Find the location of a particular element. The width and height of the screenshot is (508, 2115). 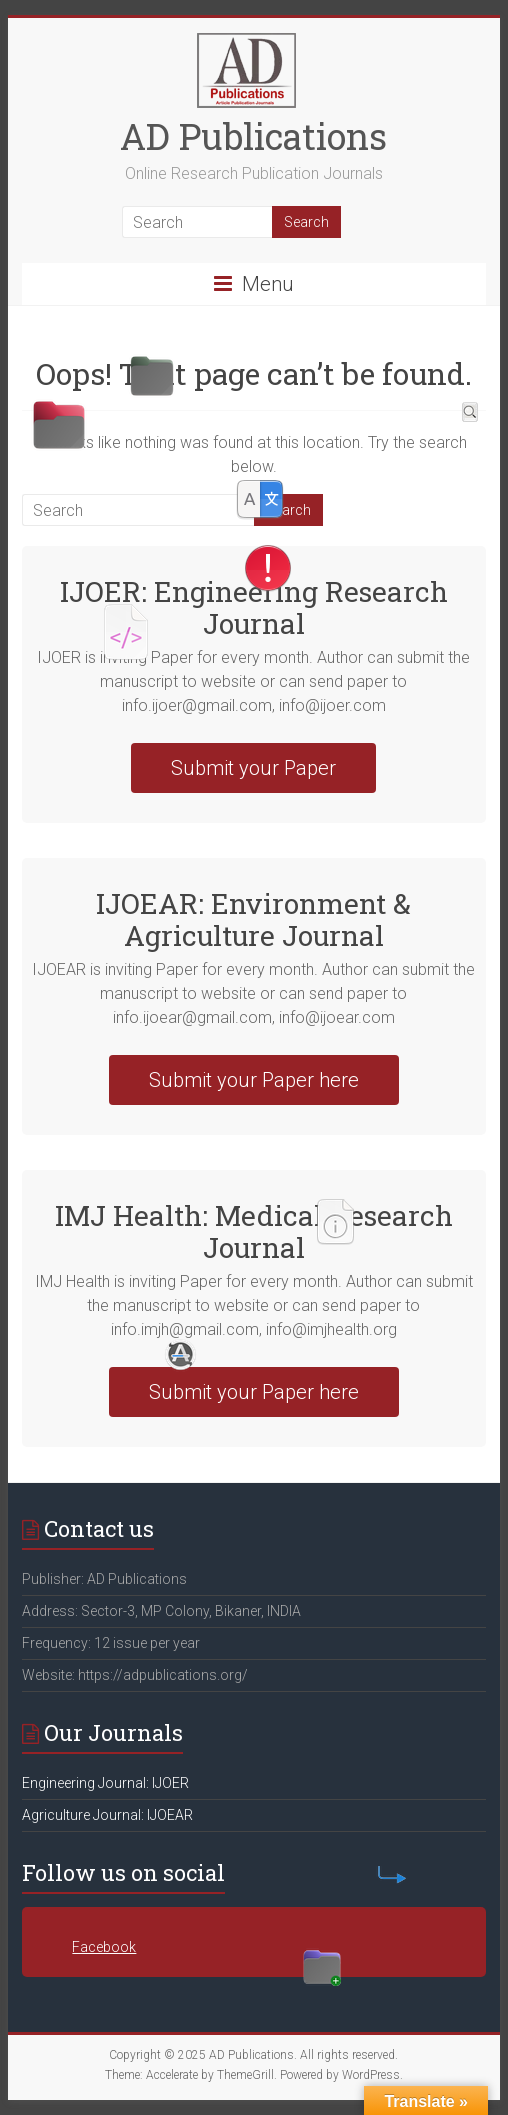

create a new folder is located at coordinates (322, 1967).